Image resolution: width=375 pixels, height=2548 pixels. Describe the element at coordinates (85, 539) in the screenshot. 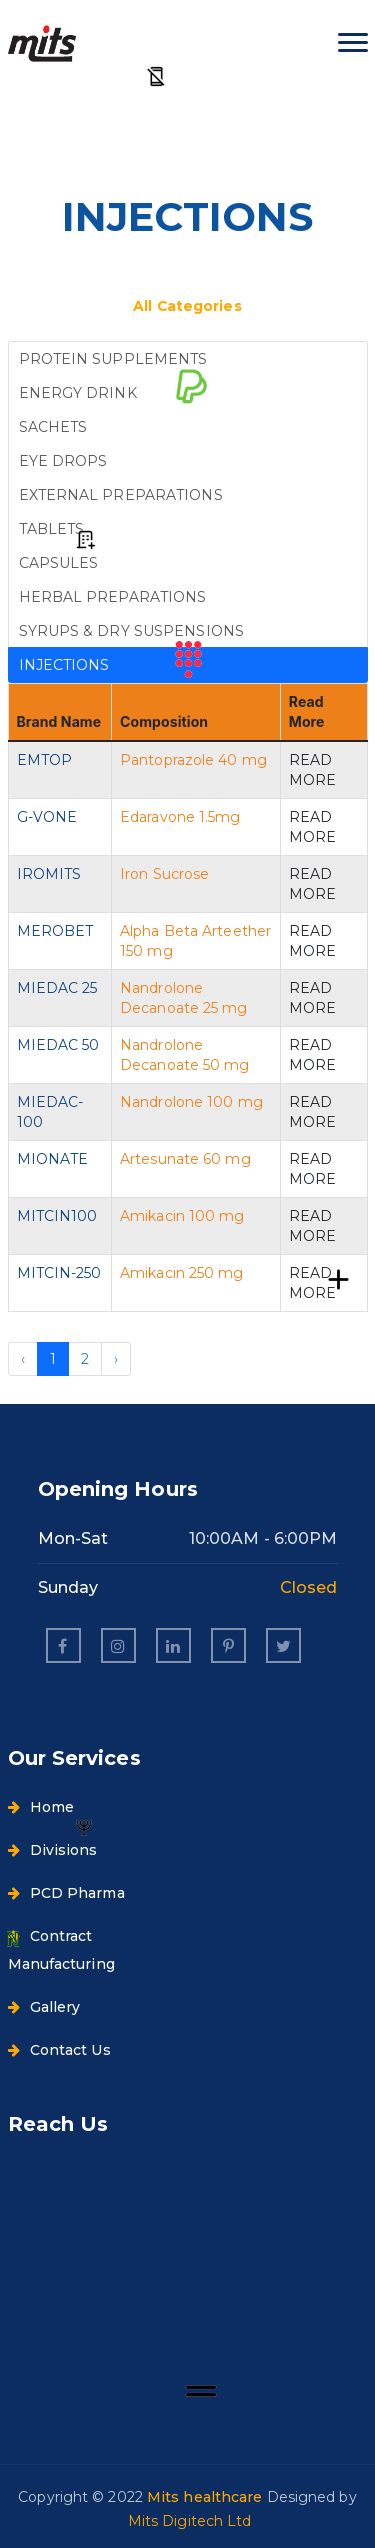

I see `add a new building or property` at that location.